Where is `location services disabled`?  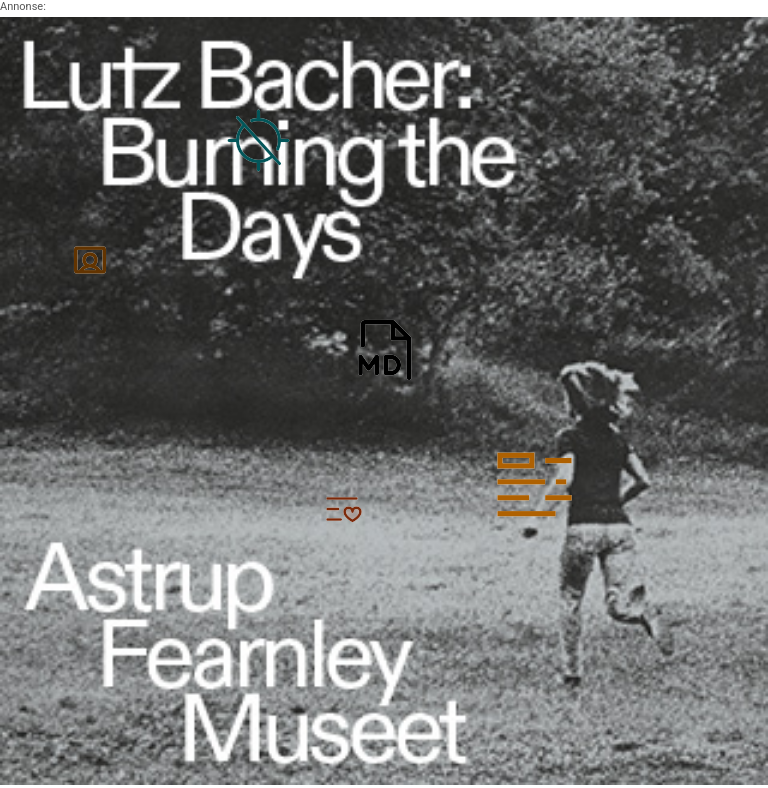 location services disabled is located at coordinates (258, 140).